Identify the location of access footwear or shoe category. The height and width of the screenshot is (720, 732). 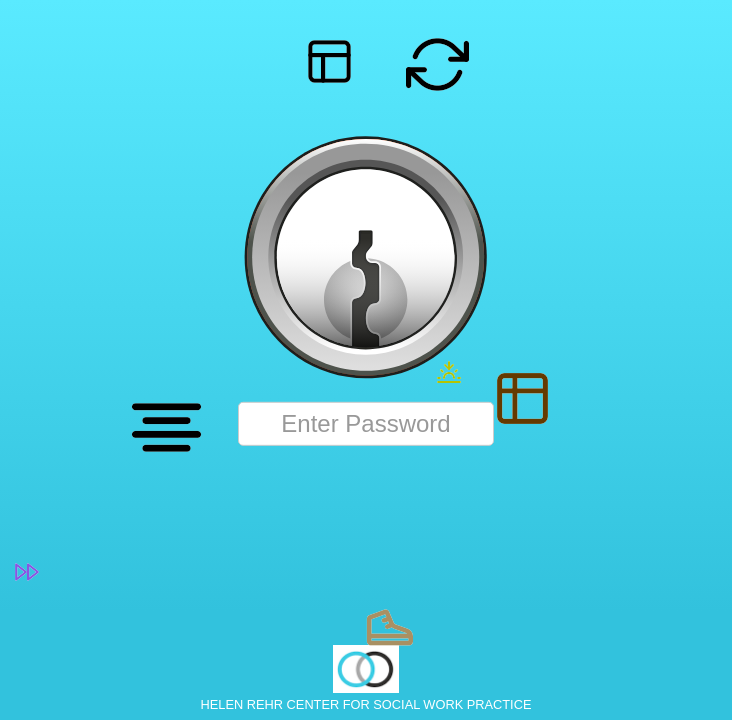
(388, 629).